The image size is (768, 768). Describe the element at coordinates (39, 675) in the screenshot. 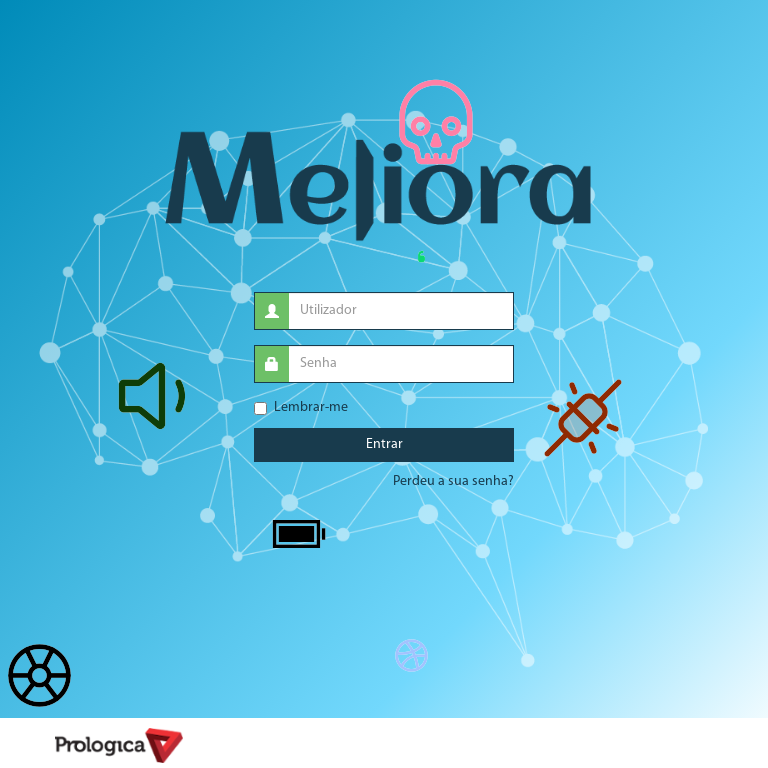

I see `indicates nuclear or radioactive content` at that location.